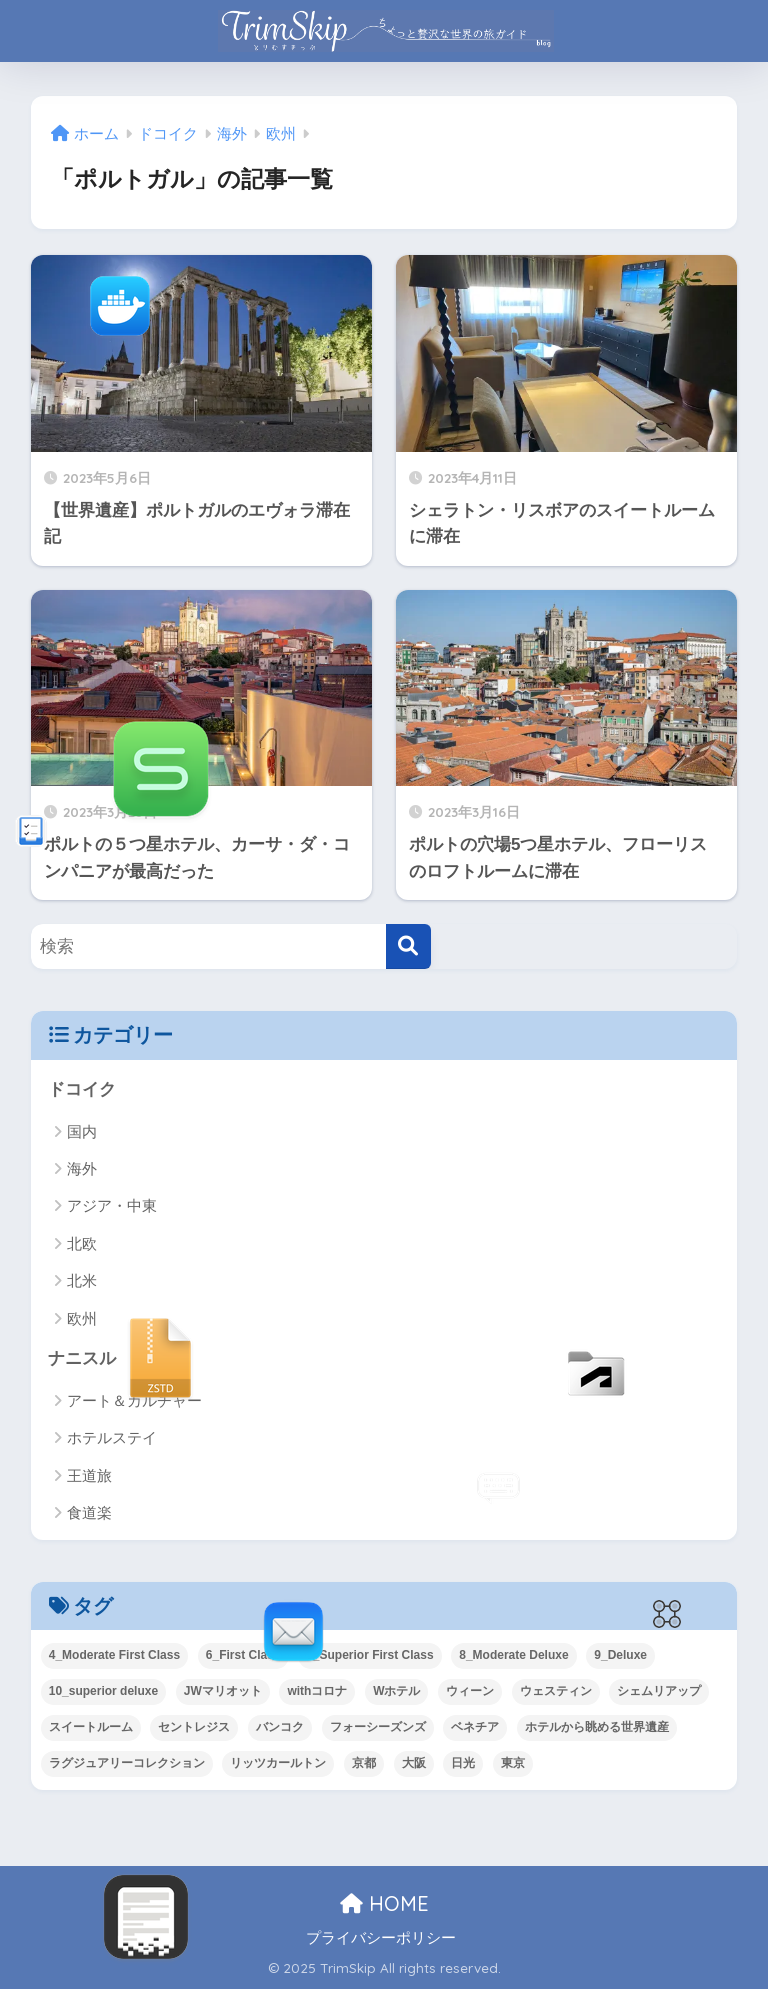 Image resolution: width=768 pixels, height=1989 pixels. I want to click on open the mail app, so click(293, 1631).